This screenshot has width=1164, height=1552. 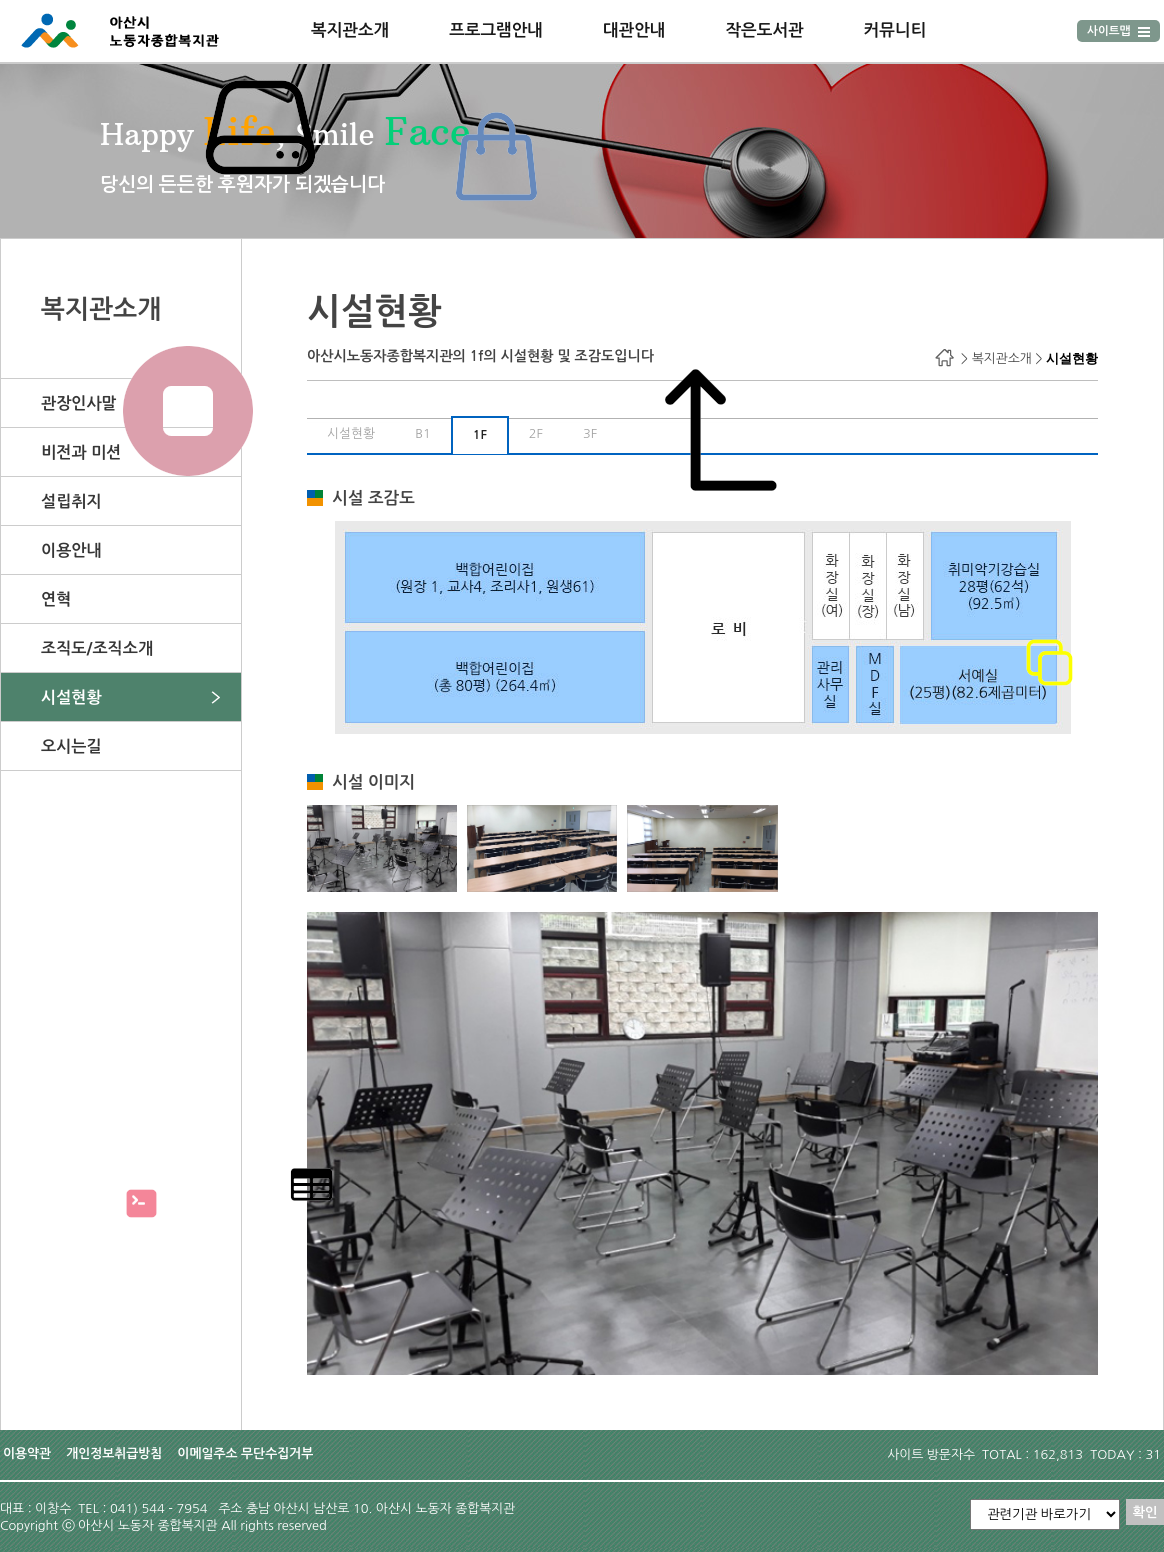 I want to click on access server settings or management, so click(x=260, y=127).